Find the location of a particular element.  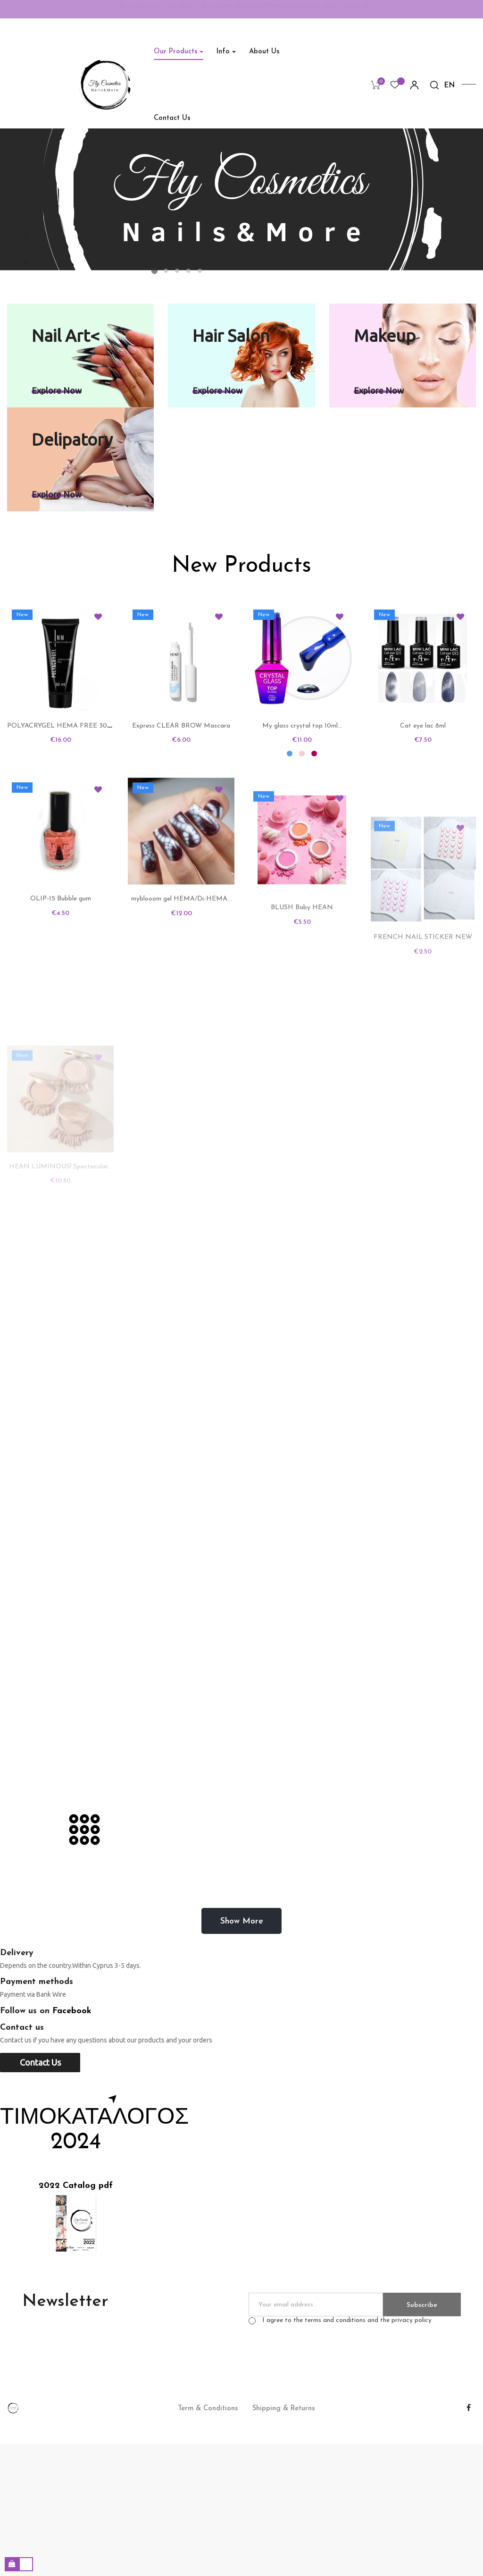

navigate to current location is located at coordinates (113, 2099).